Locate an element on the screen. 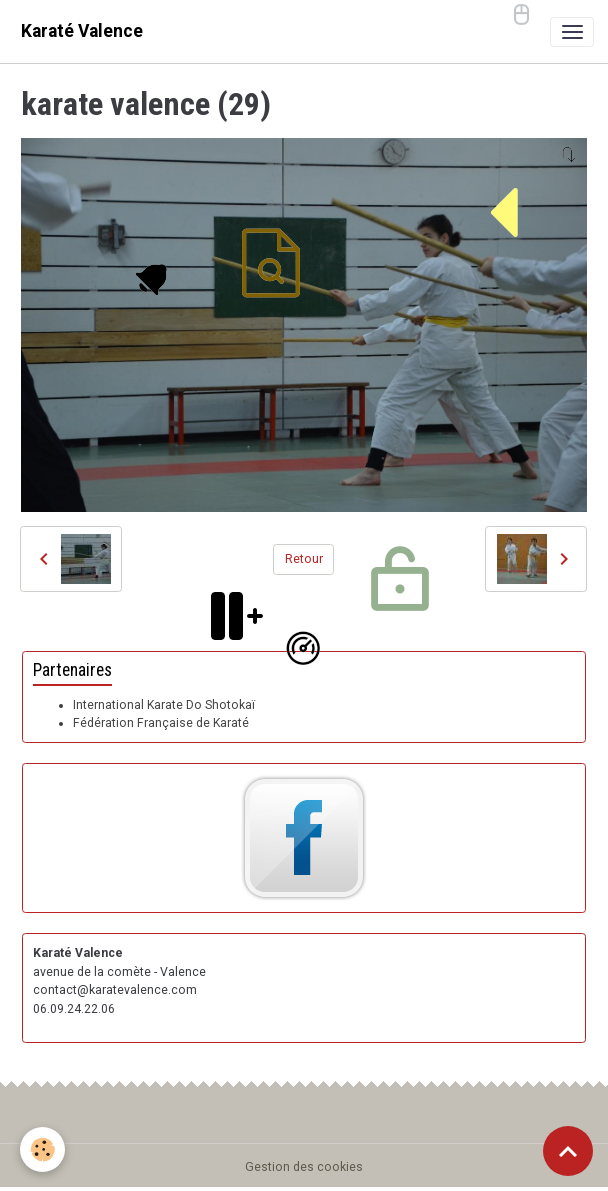  indicates mouse input device connected is located at coordinates (521, 14).